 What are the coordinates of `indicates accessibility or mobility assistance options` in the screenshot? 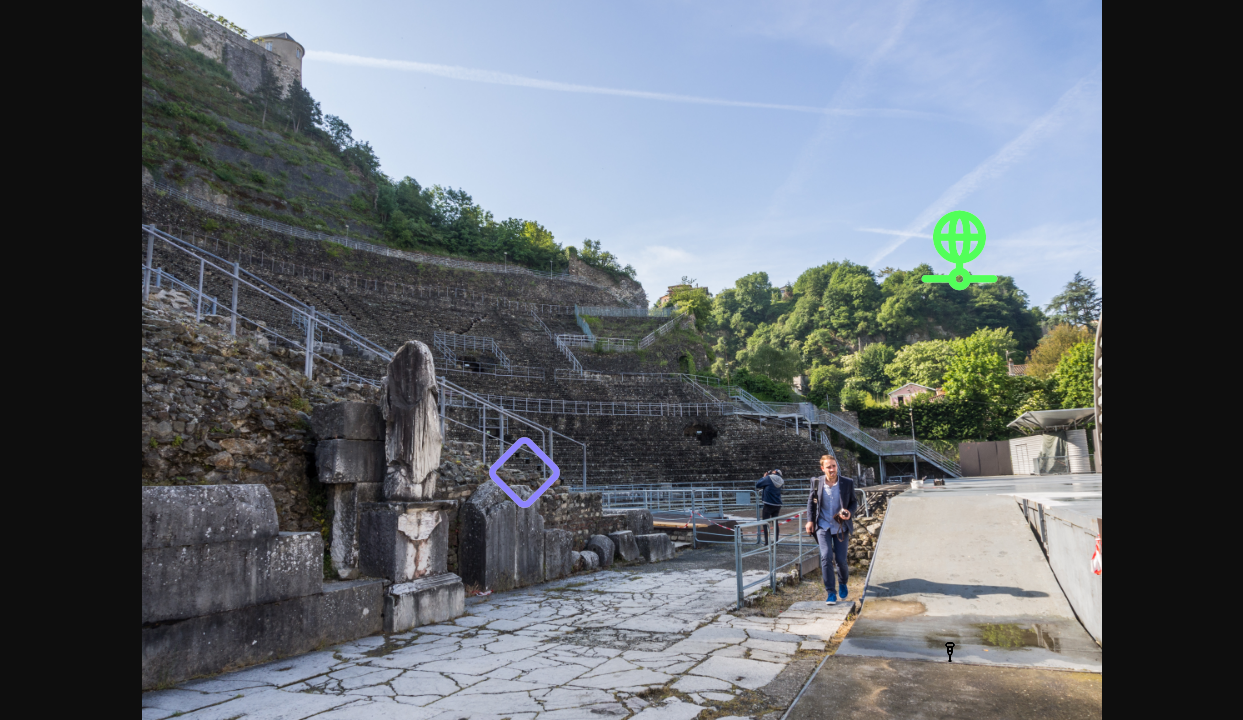 It's located at (950, 652).